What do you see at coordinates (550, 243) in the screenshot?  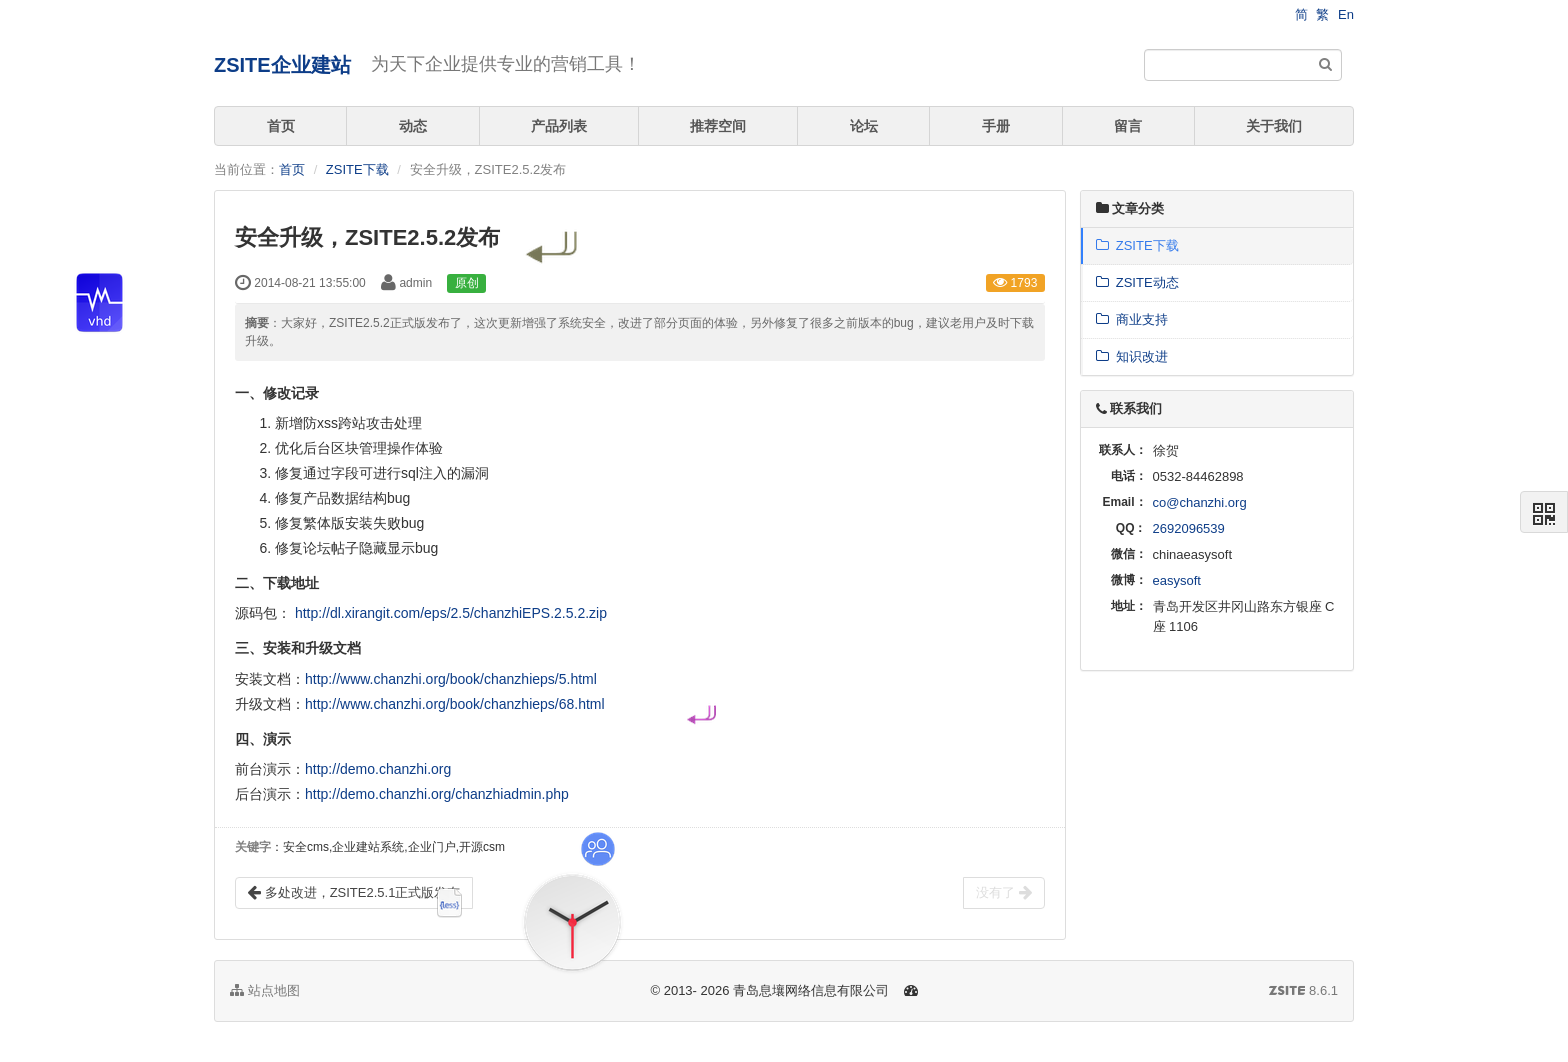 I see `reply to all recipients in an email thread` at bounding box center [550, 243].